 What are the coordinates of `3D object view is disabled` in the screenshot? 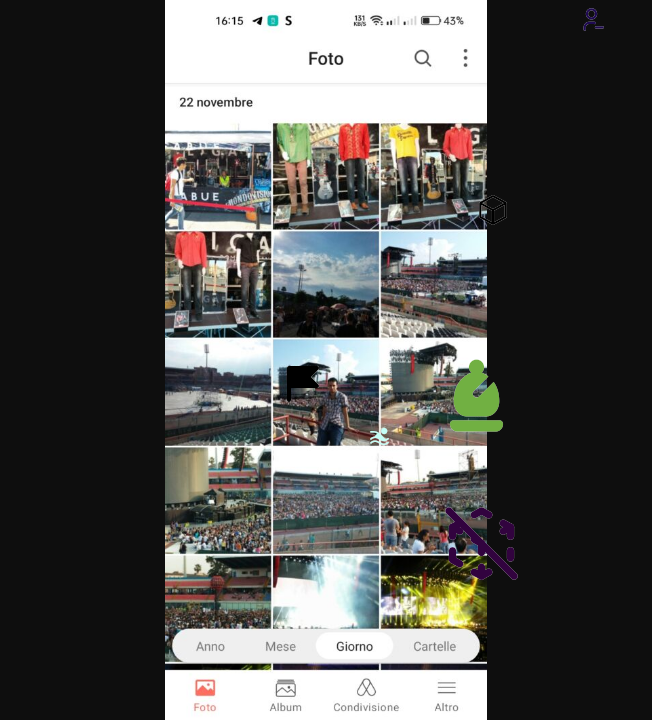 It's located at (481, 543).